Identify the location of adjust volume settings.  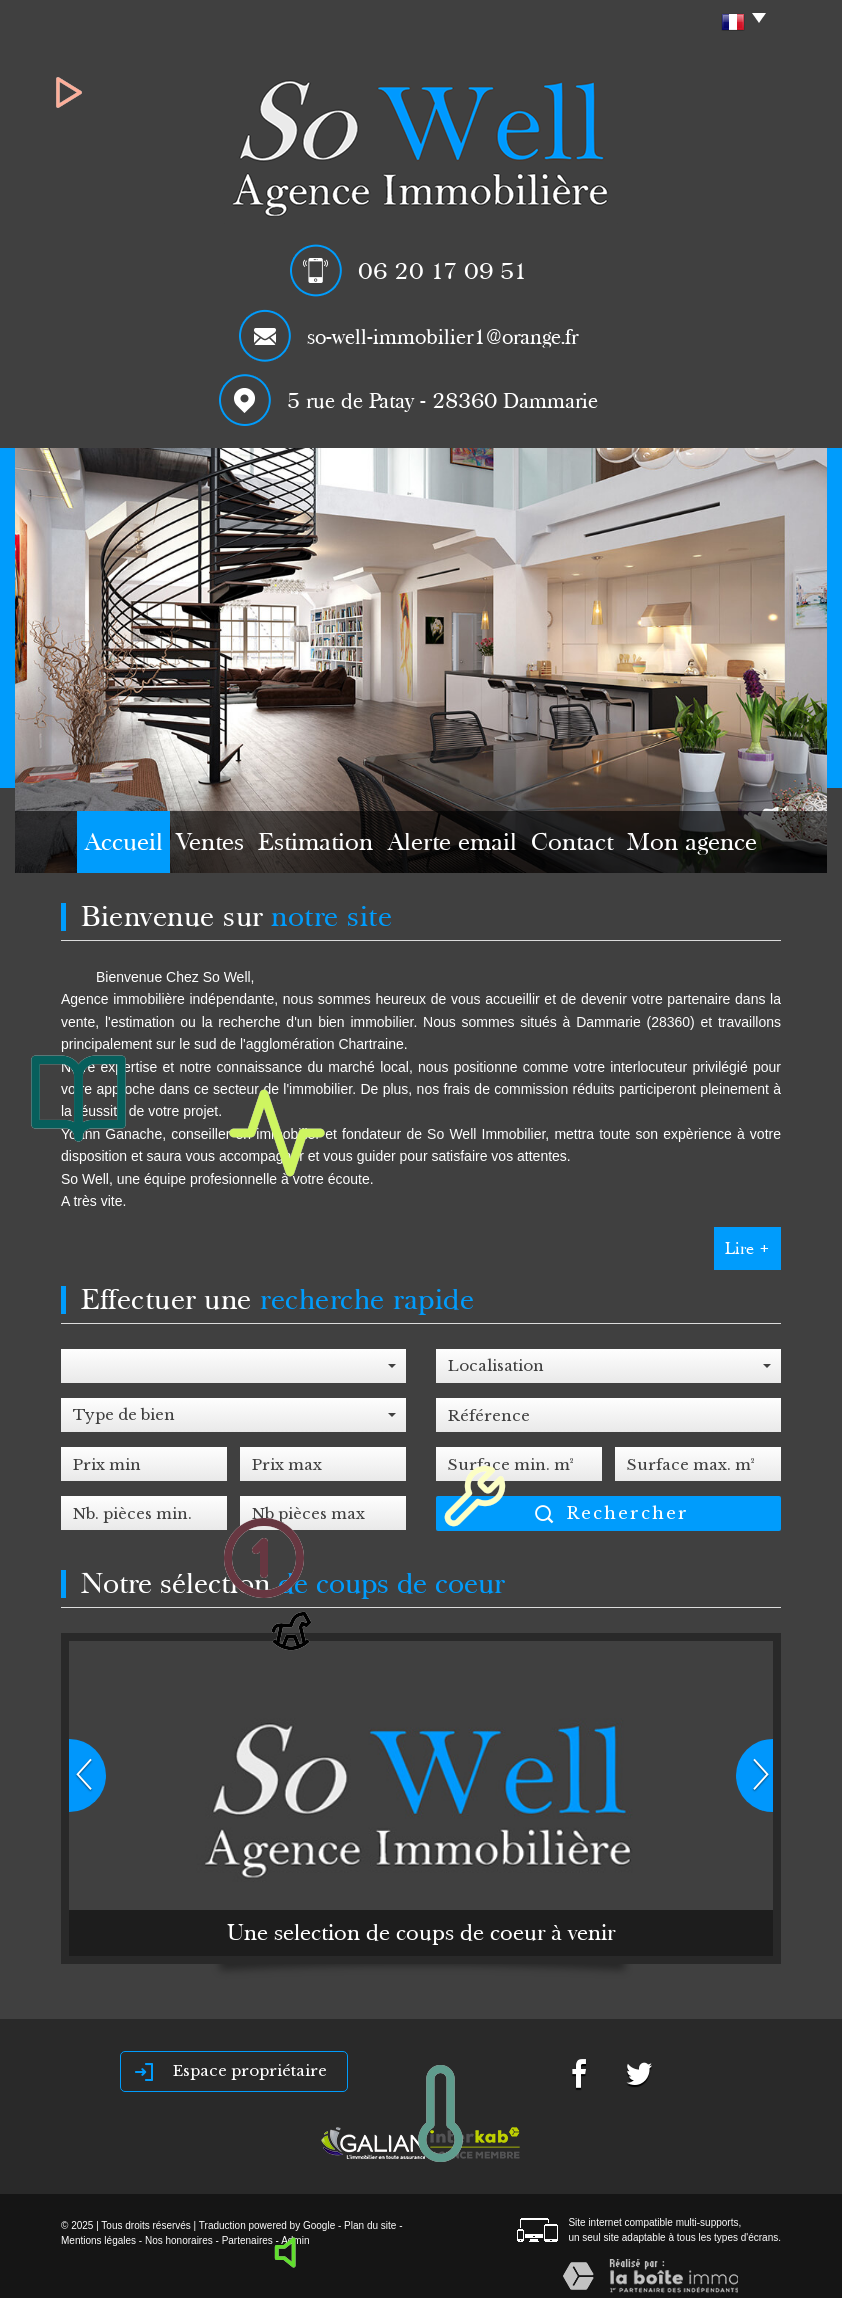
(295, 2252).